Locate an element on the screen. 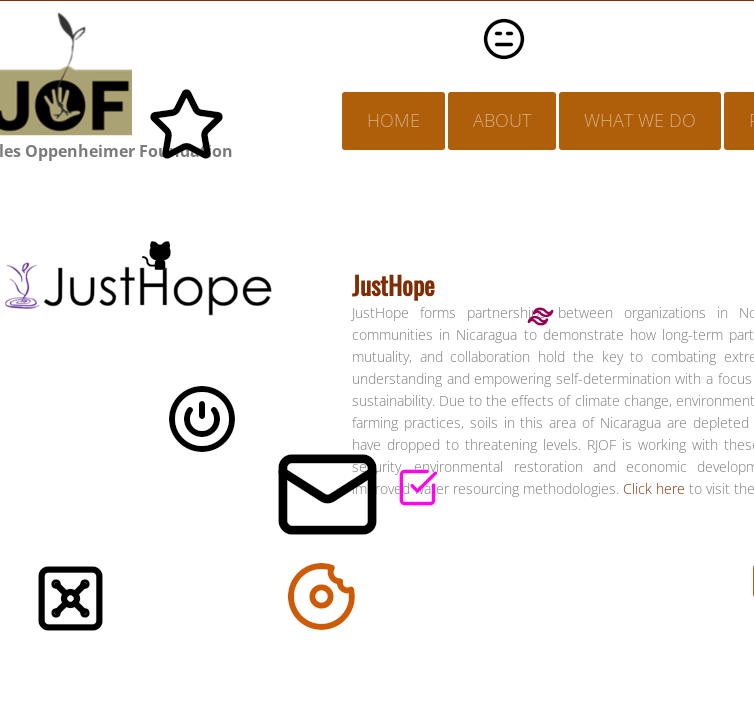 Image resolution: width=754 pixels, height=720 pixels. visit github repository is located at coordinates (159, 255).